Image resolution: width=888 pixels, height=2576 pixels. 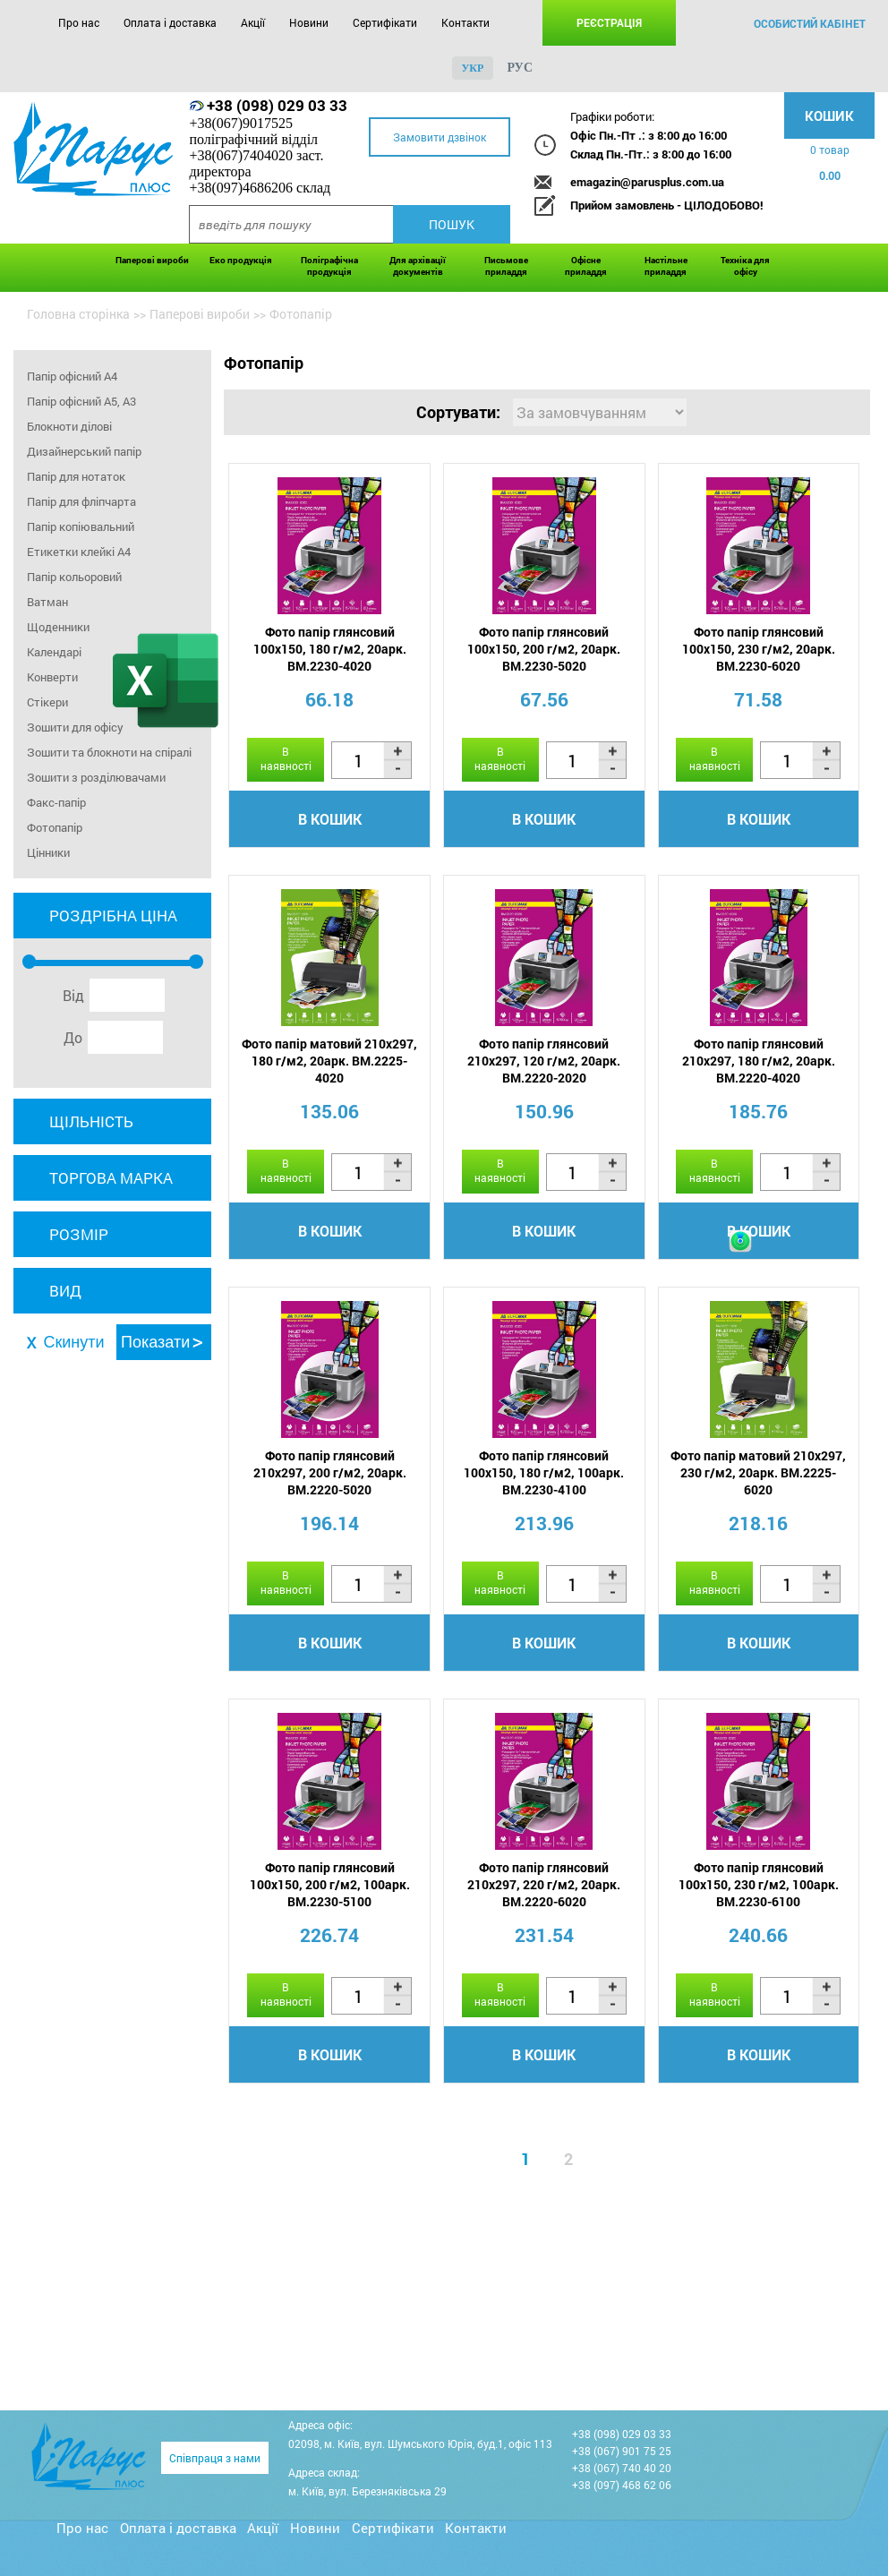 I want to click on open the Find My app to locate devices or people, so click(x=740, y=1241).